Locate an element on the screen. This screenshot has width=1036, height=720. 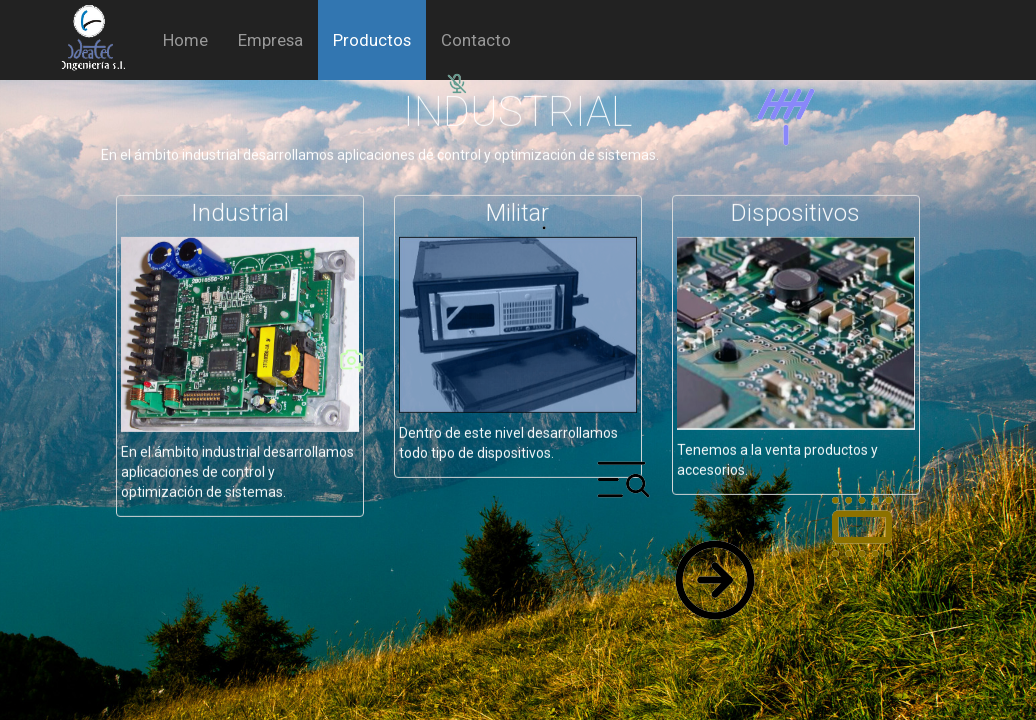
search within a list or document is located at coordinates (621, 479).